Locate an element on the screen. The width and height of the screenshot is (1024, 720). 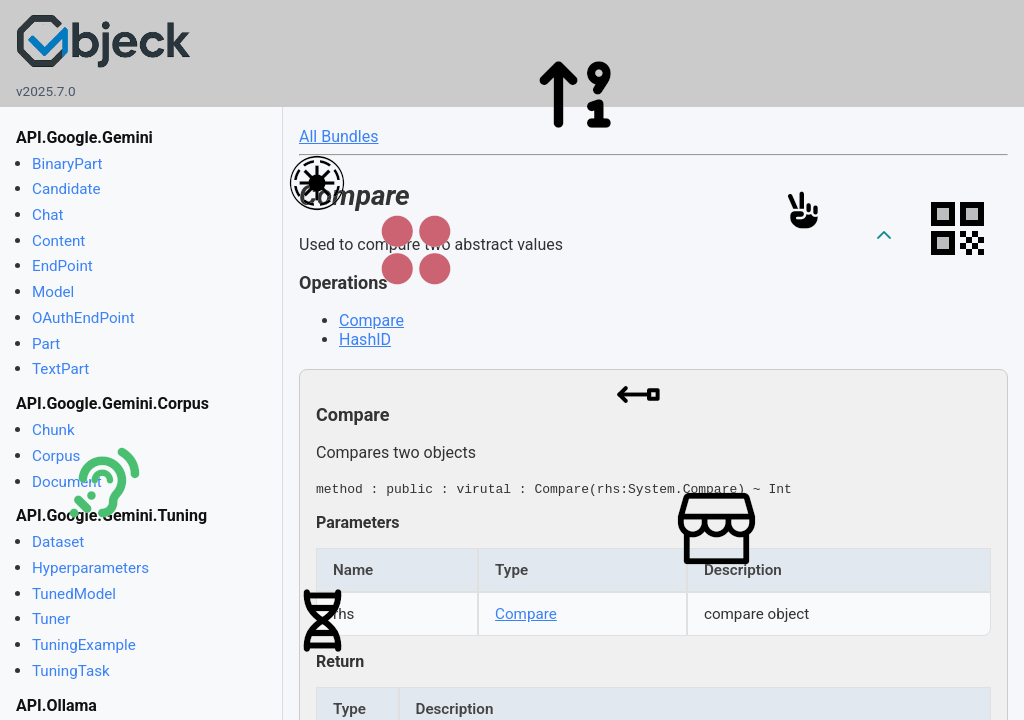
collapse an expanded section is located at coordinates (884, 236).